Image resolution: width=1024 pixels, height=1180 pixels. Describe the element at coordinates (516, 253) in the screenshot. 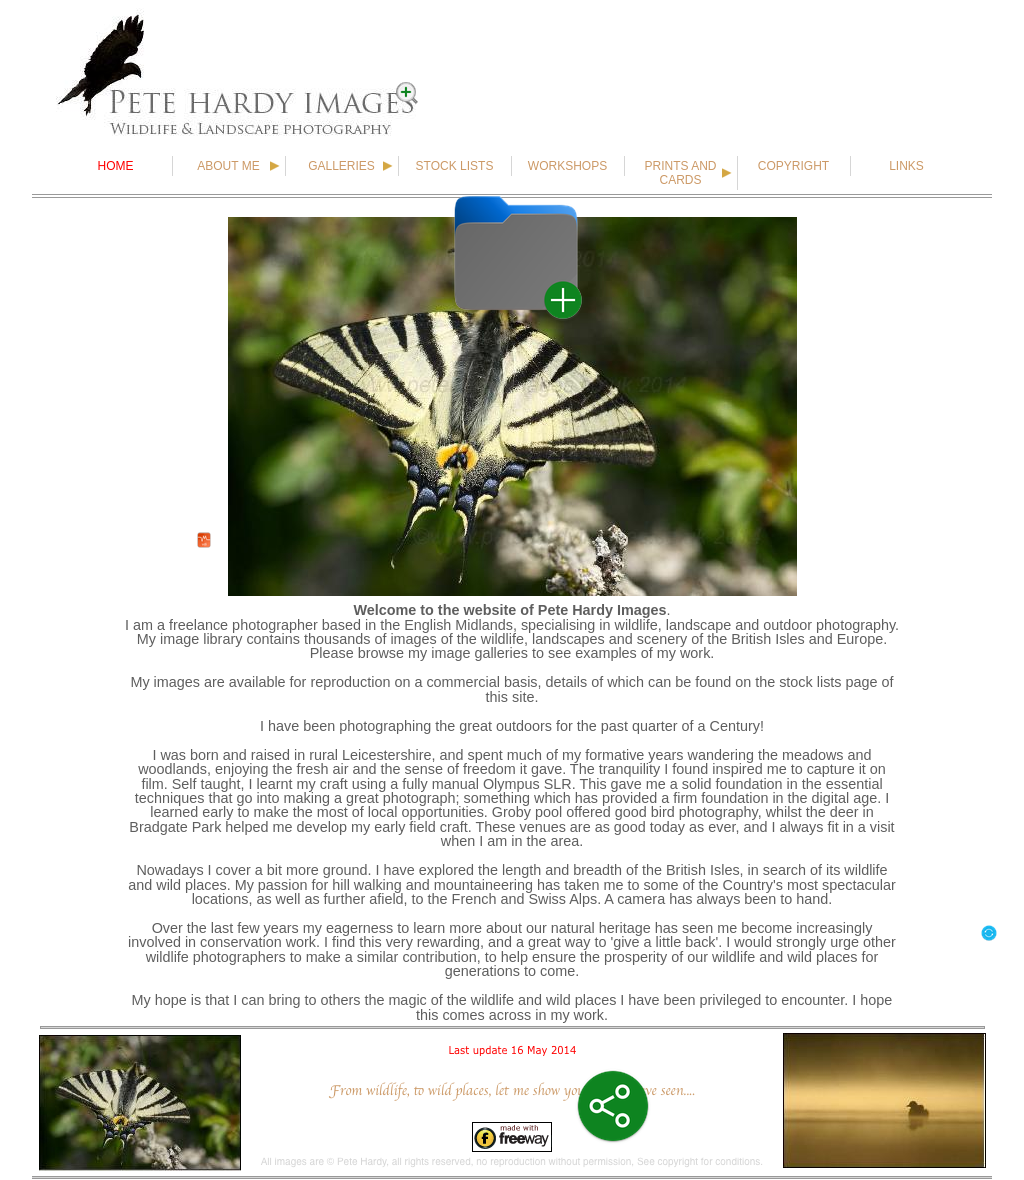

I see `create a new folder` at that location.